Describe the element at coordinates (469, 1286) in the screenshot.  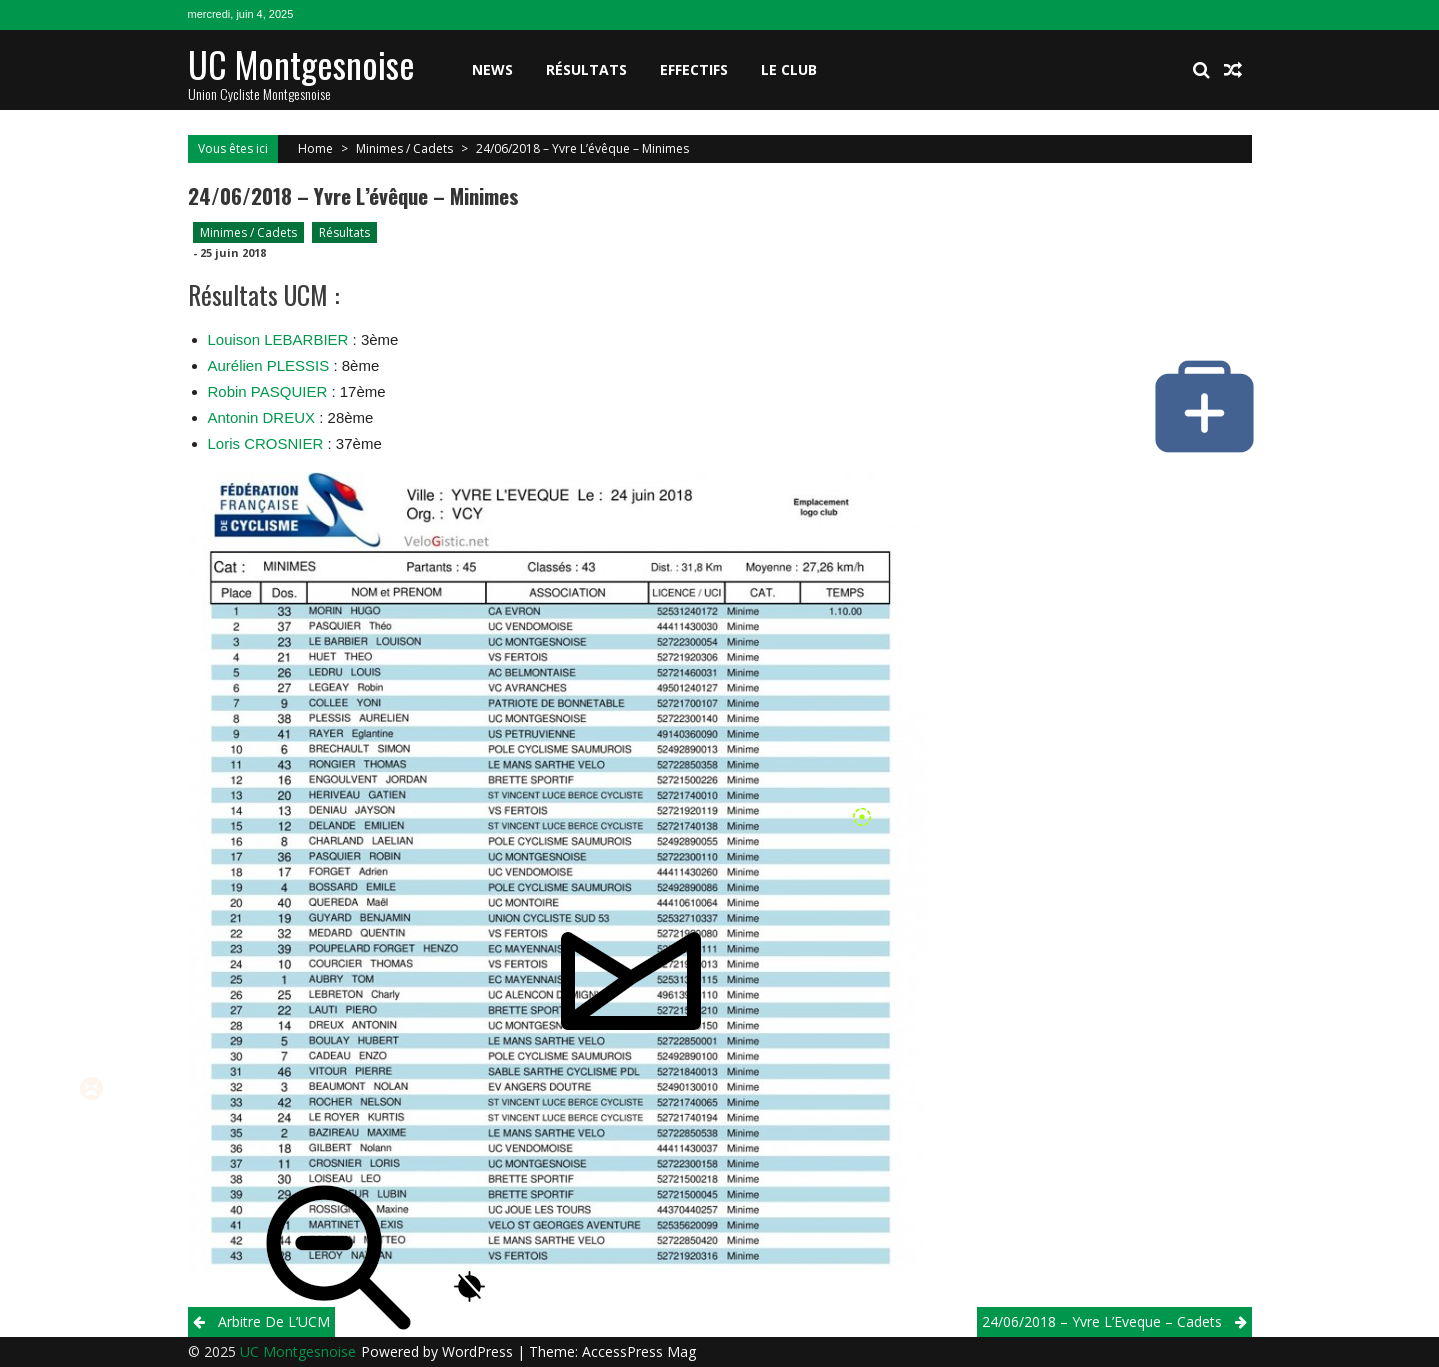
I see `location services disabled` at that location.